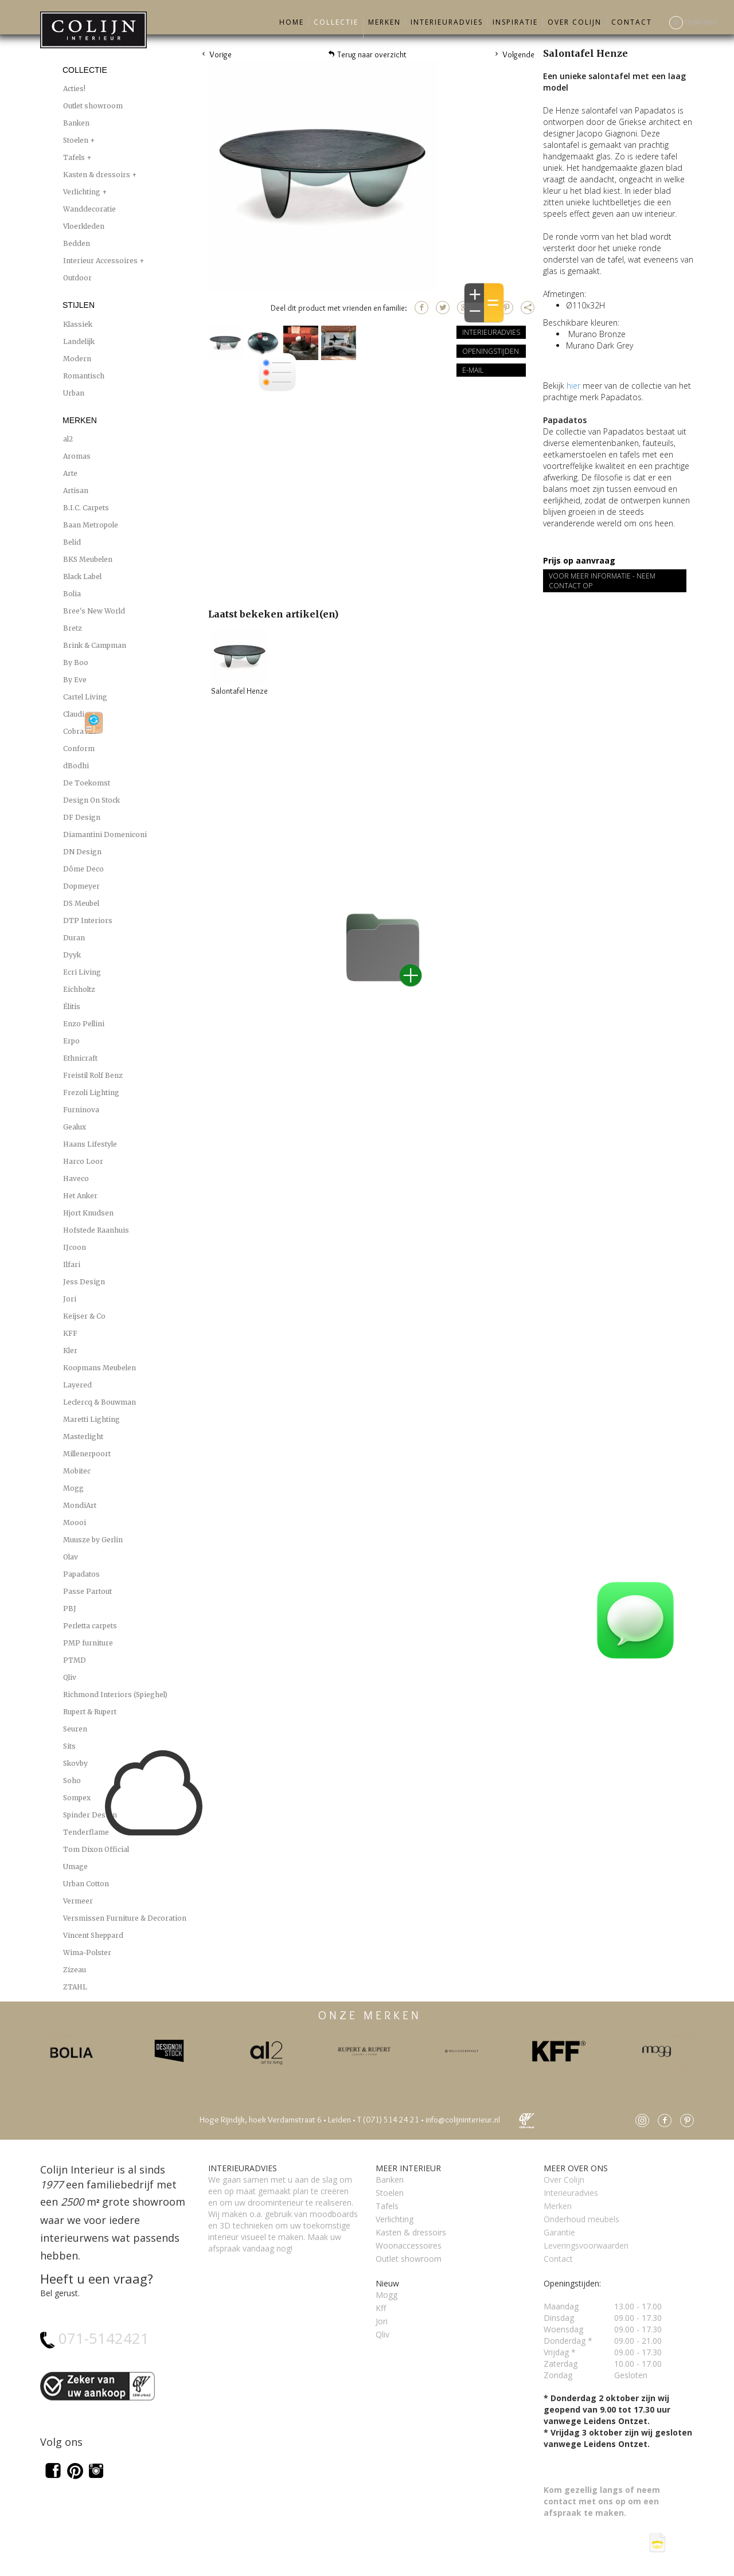 This screenshot has height=2576, width=734. What do you see at coordinates (635, 1620) in the screenshot?
I see `open the messages app` at bounding box center [635, 1620].